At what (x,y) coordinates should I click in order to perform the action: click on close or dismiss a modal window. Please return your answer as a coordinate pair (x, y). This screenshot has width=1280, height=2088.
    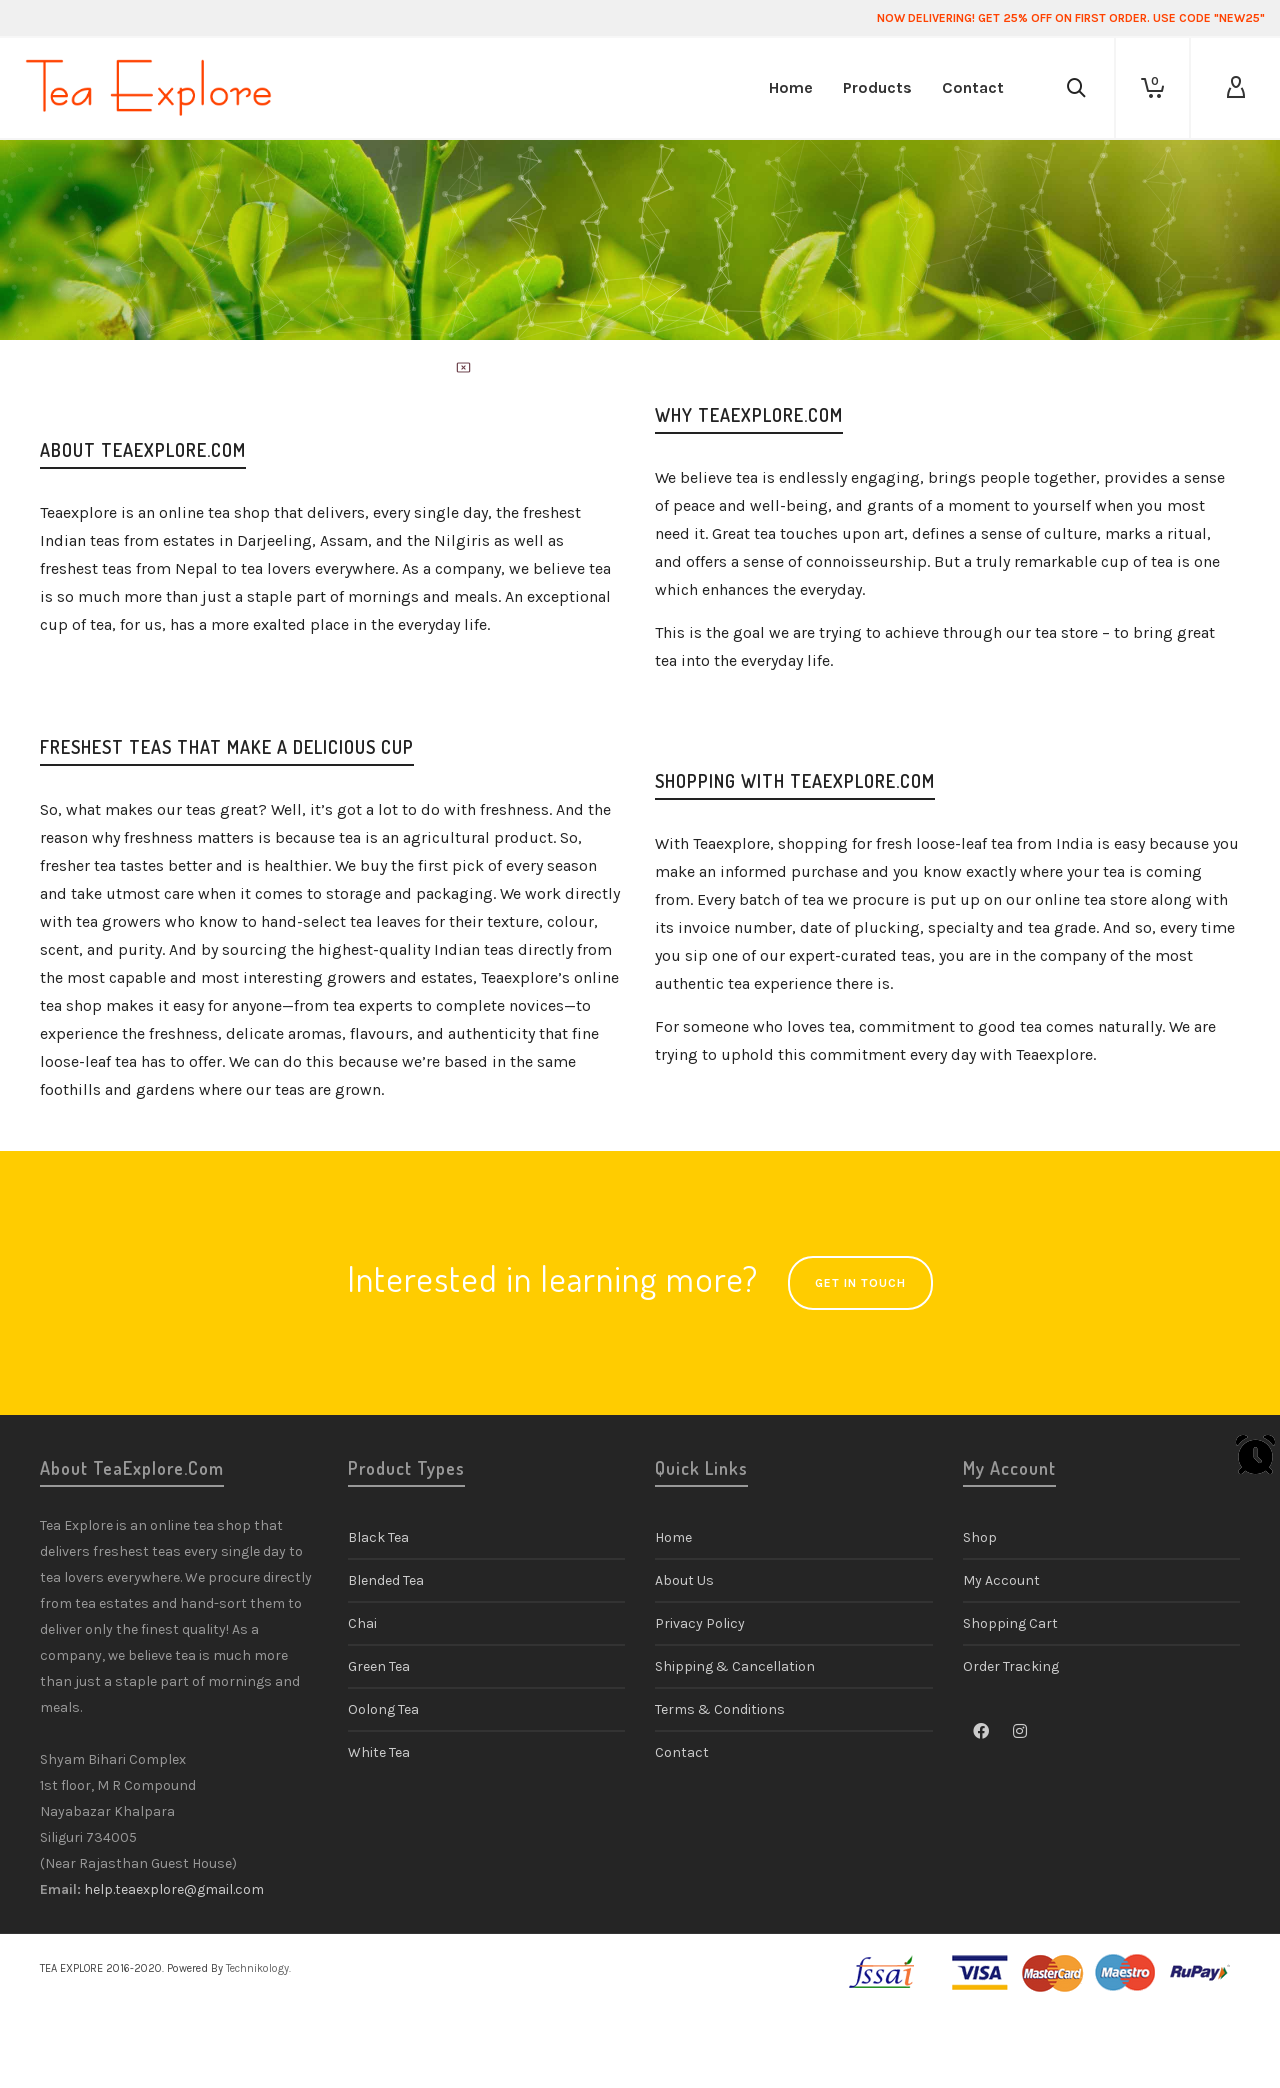
    Looking at the image, I should click on (463, 367).